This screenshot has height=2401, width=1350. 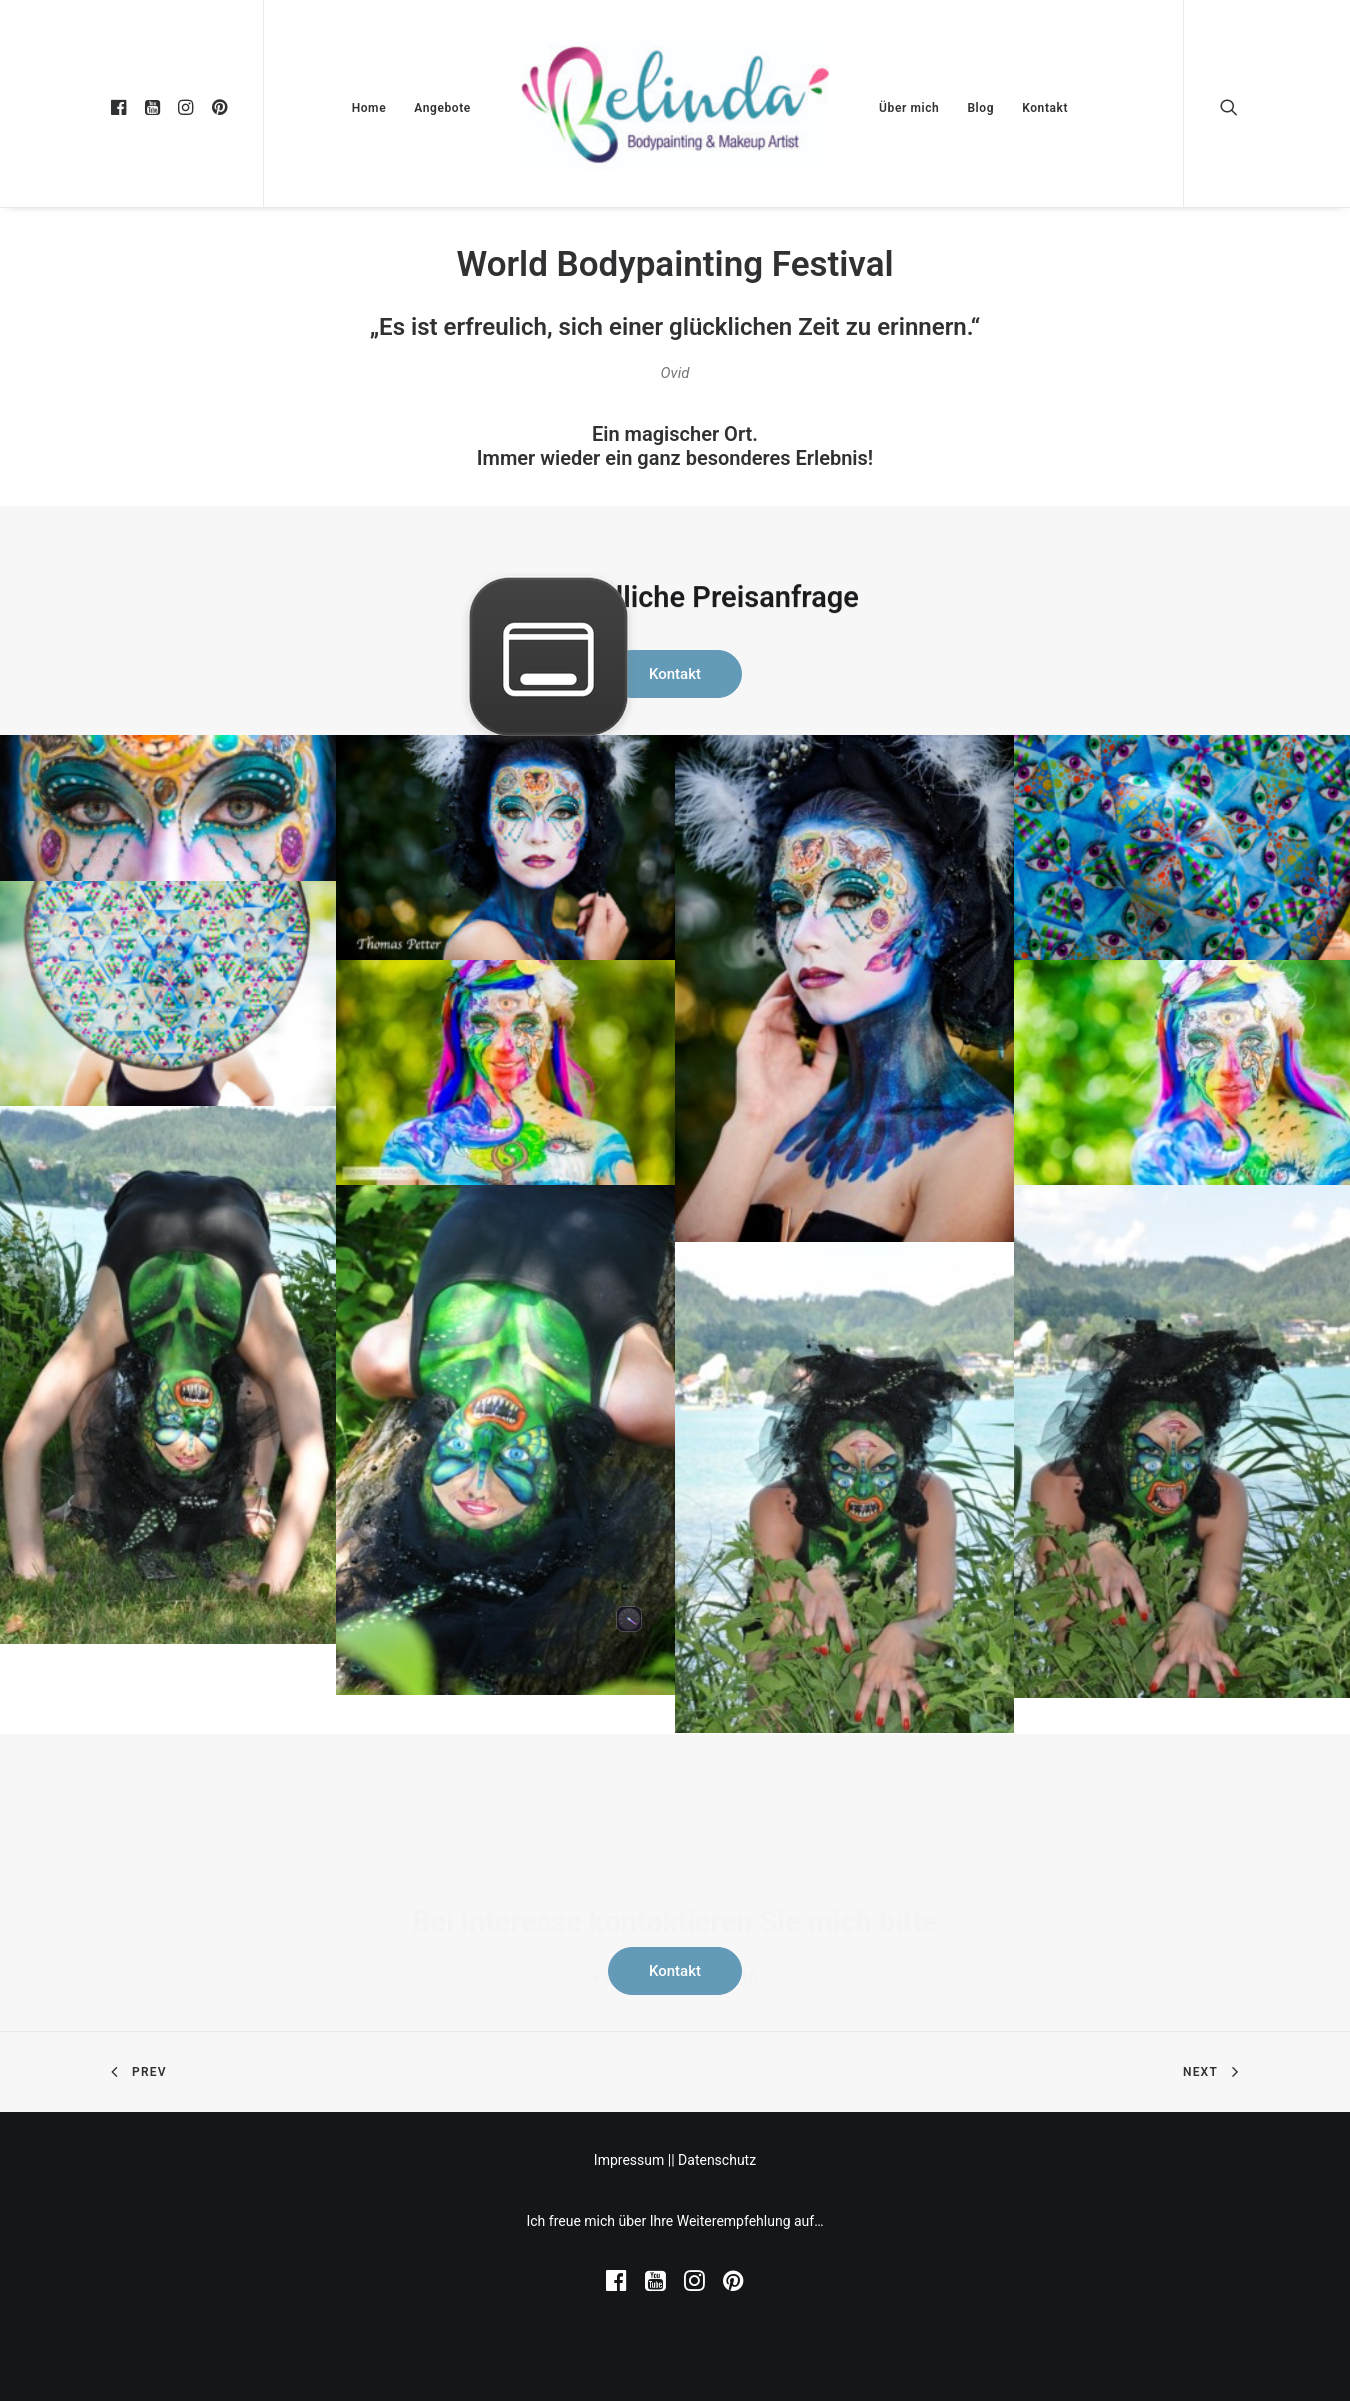 What do you see at coordinates (629, 1619) in the screenshot?
I see `open speedtest app to measure internet speed` at bounding box center [629, 1619].